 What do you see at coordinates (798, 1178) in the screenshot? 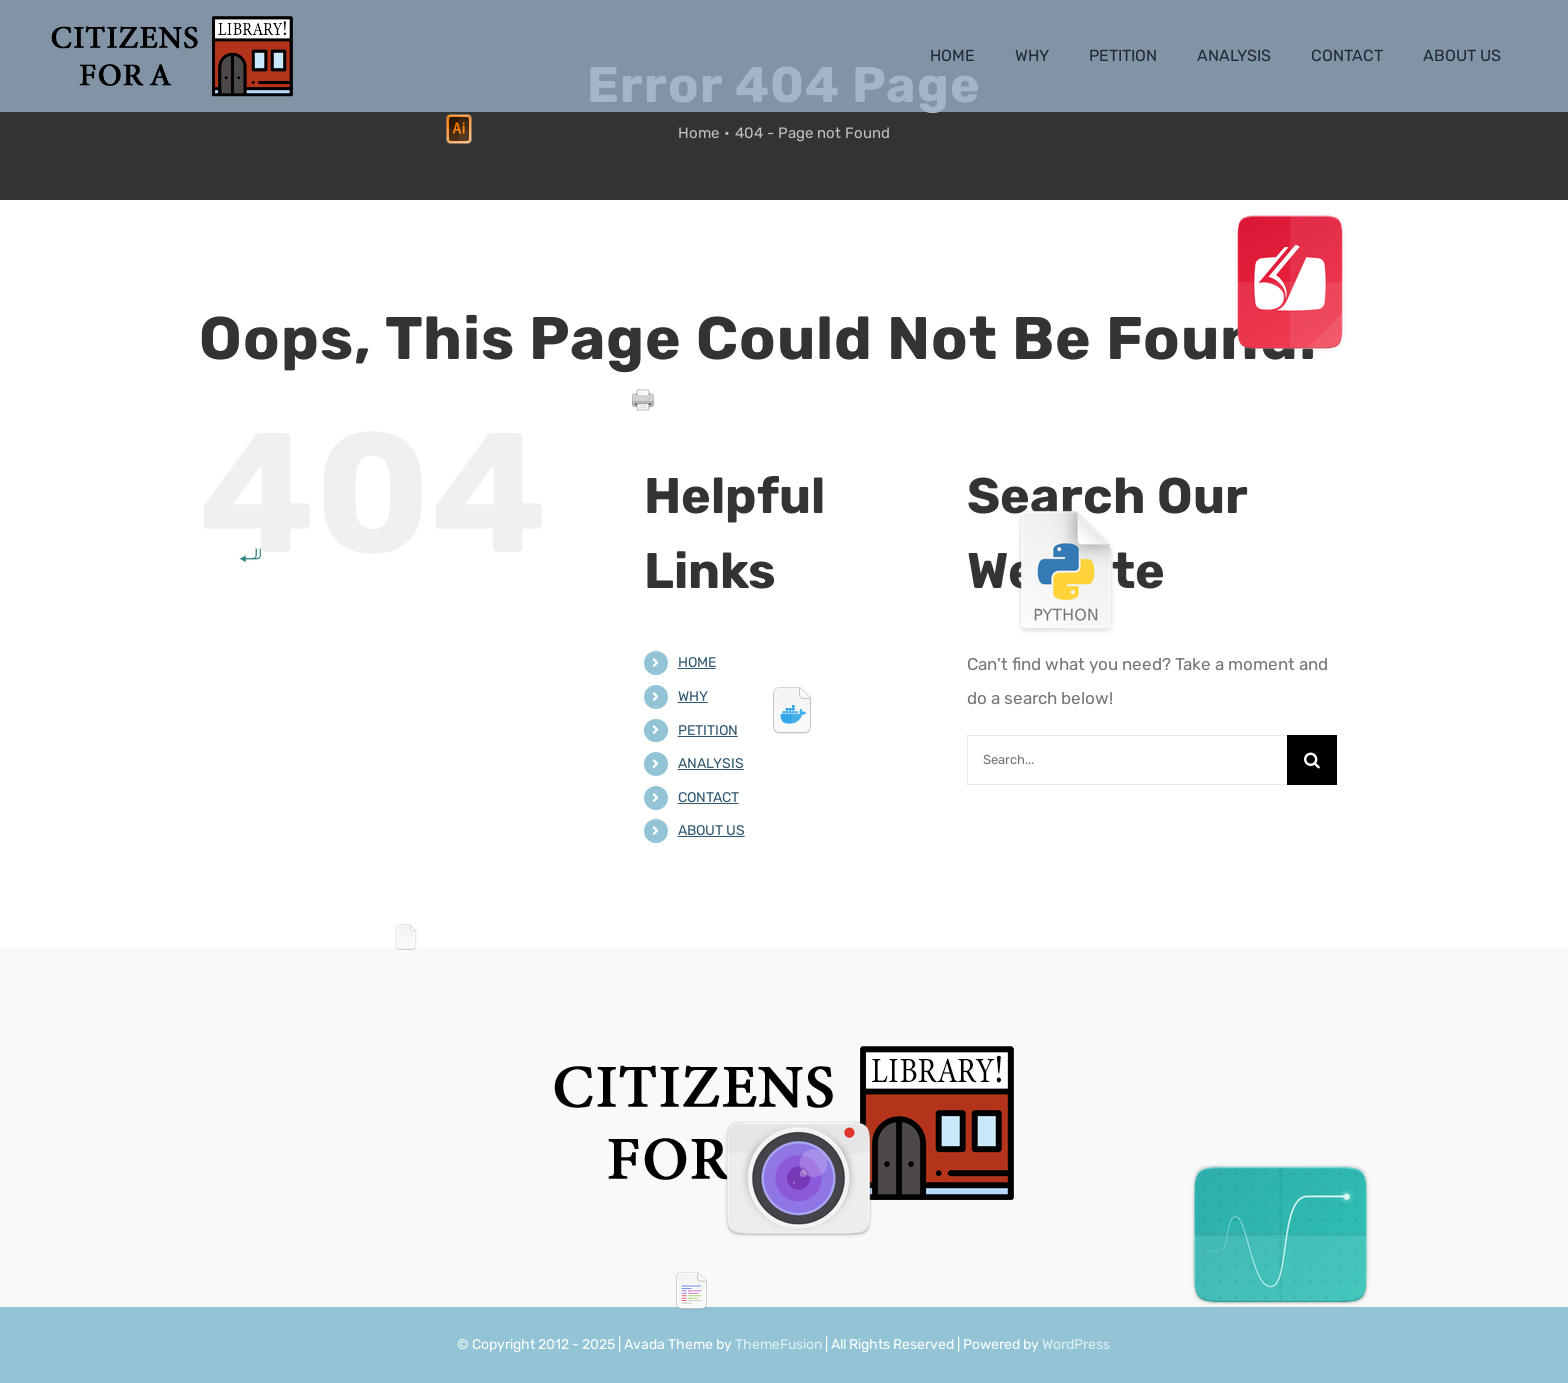
I see `open cheese webcam application` at bounding box center [798, 1178].